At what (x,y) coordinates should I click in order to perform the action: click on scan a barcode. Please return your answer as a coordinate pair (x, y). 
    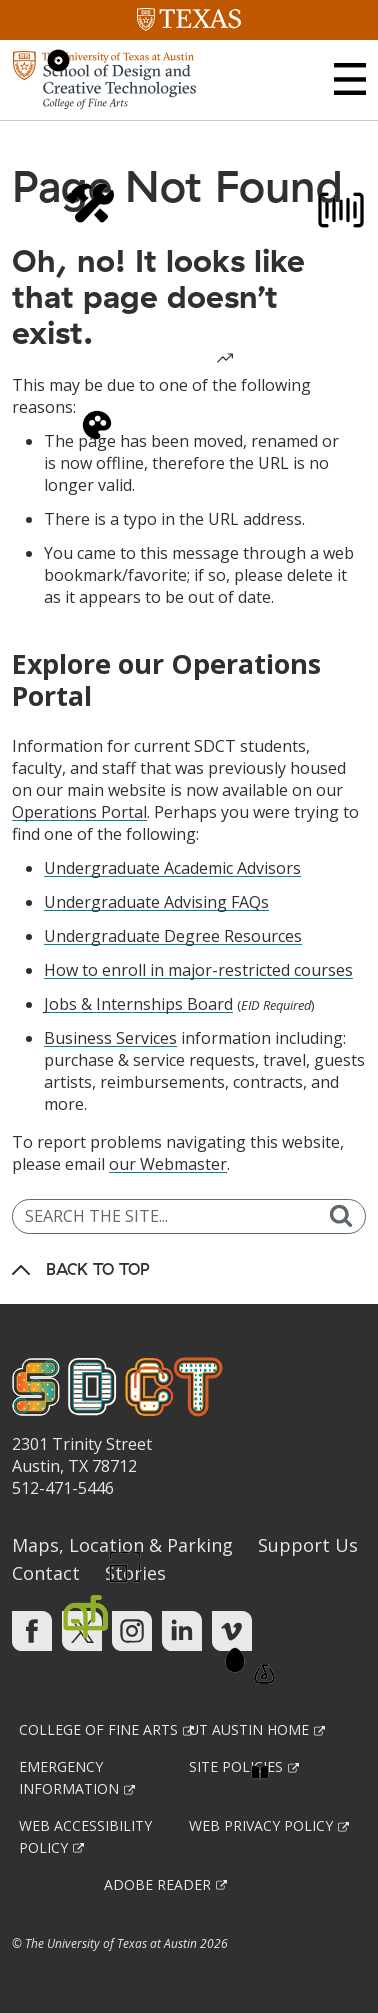
    Looking at the image, I should click on (341, 210).